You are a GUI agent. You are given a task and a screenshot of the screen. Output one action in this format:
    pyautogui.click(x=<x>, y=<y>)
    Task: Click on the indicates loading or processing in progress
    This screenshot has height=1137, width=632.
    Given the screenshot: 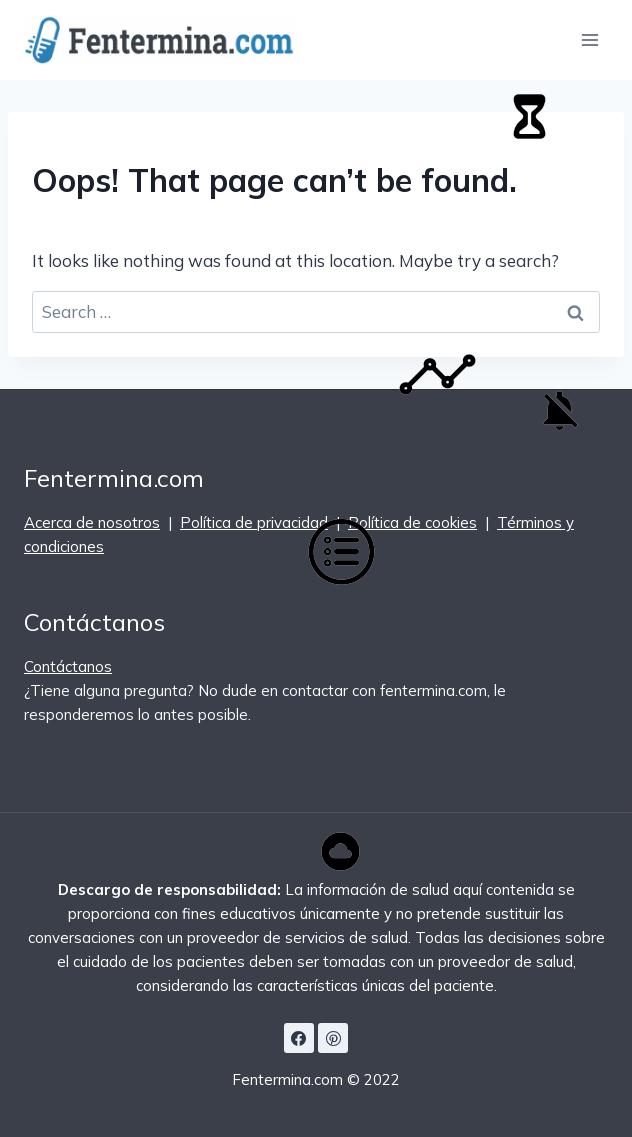 What is the action you would take?
    pyautogui.click(x=529, y=116)
    